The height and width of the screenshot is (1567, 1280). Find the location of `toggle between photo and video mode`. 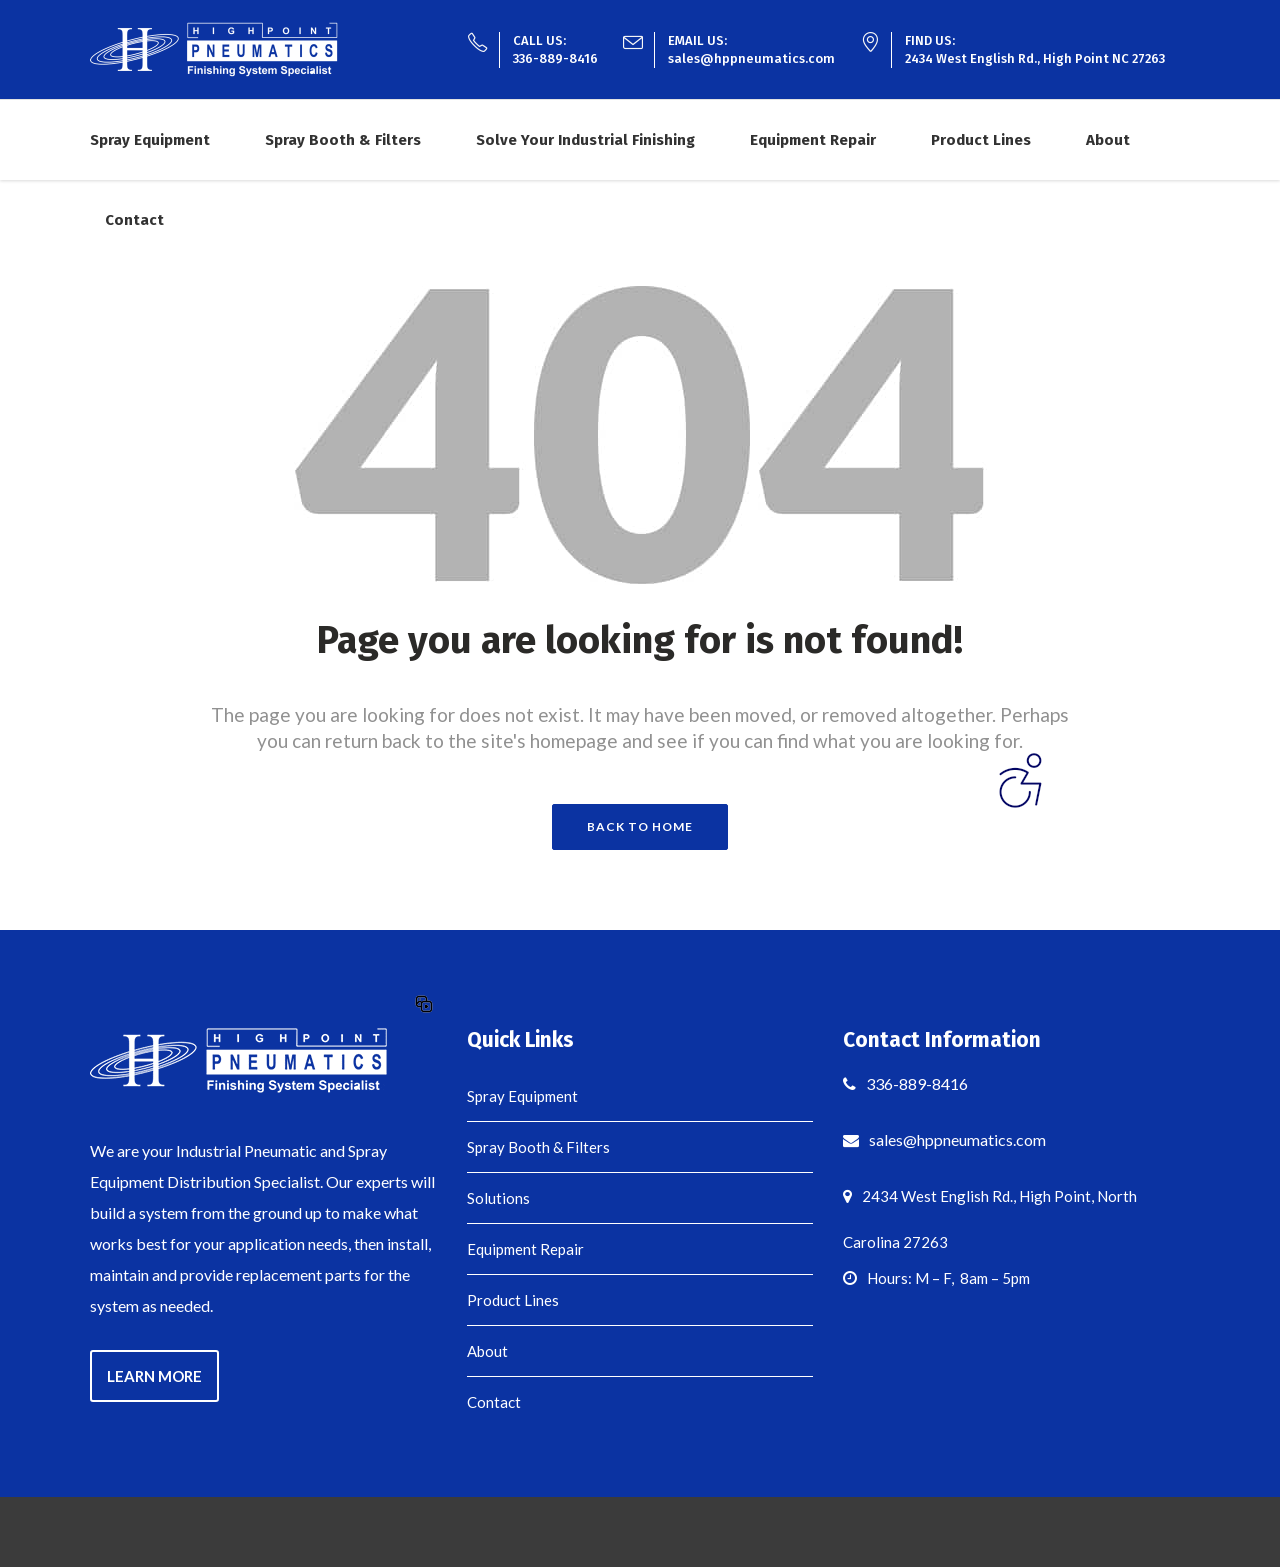

toggle between photo and video mode is located at coordinates (424, 1004).